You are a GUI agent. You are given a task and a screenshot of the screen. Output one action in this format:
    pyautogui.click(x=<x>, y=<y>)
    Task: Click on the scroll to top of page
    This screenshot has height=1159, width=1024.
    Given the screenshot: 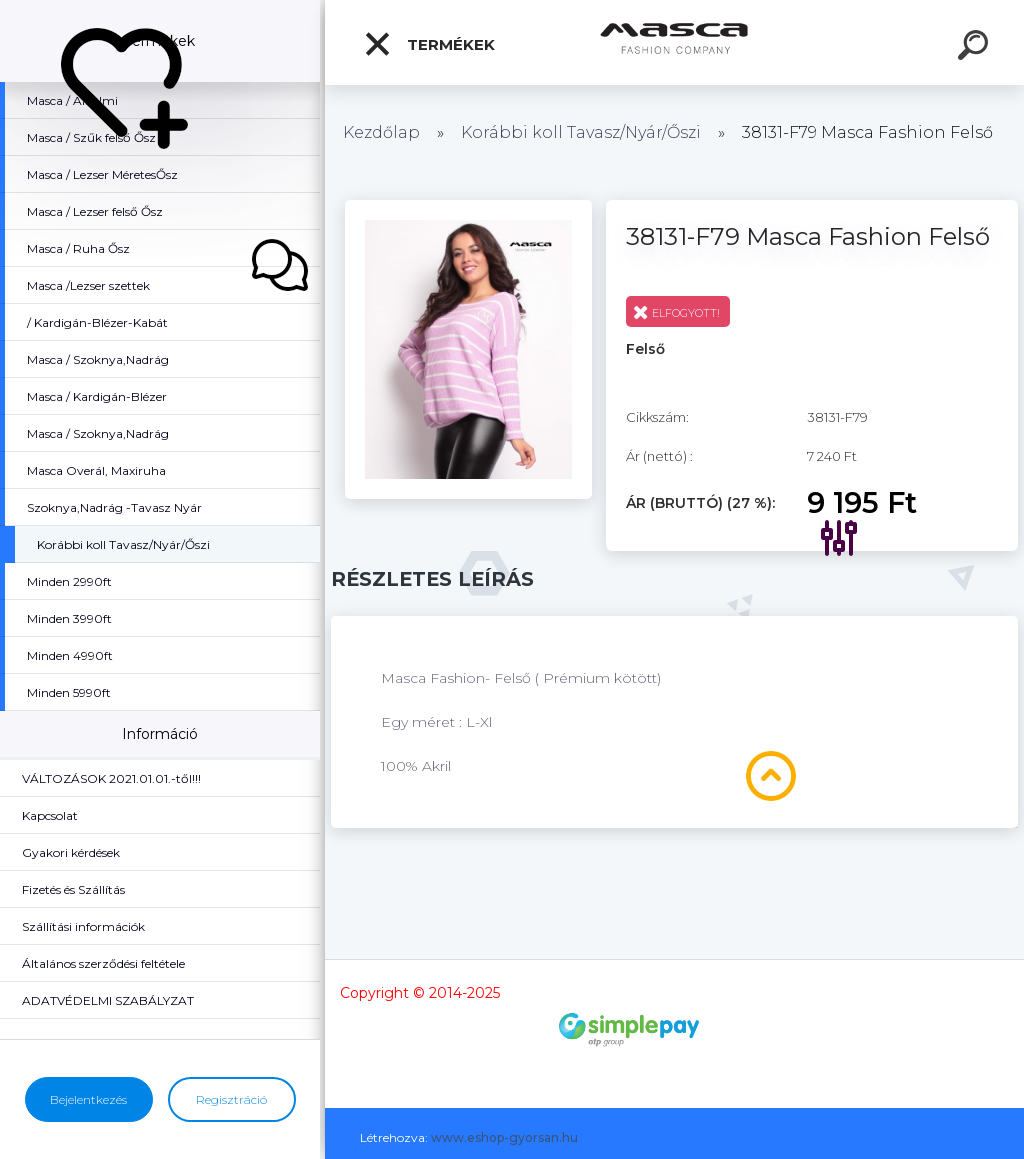 What is the action you would take?
    pyautogui.click(x=771, y=776)
    